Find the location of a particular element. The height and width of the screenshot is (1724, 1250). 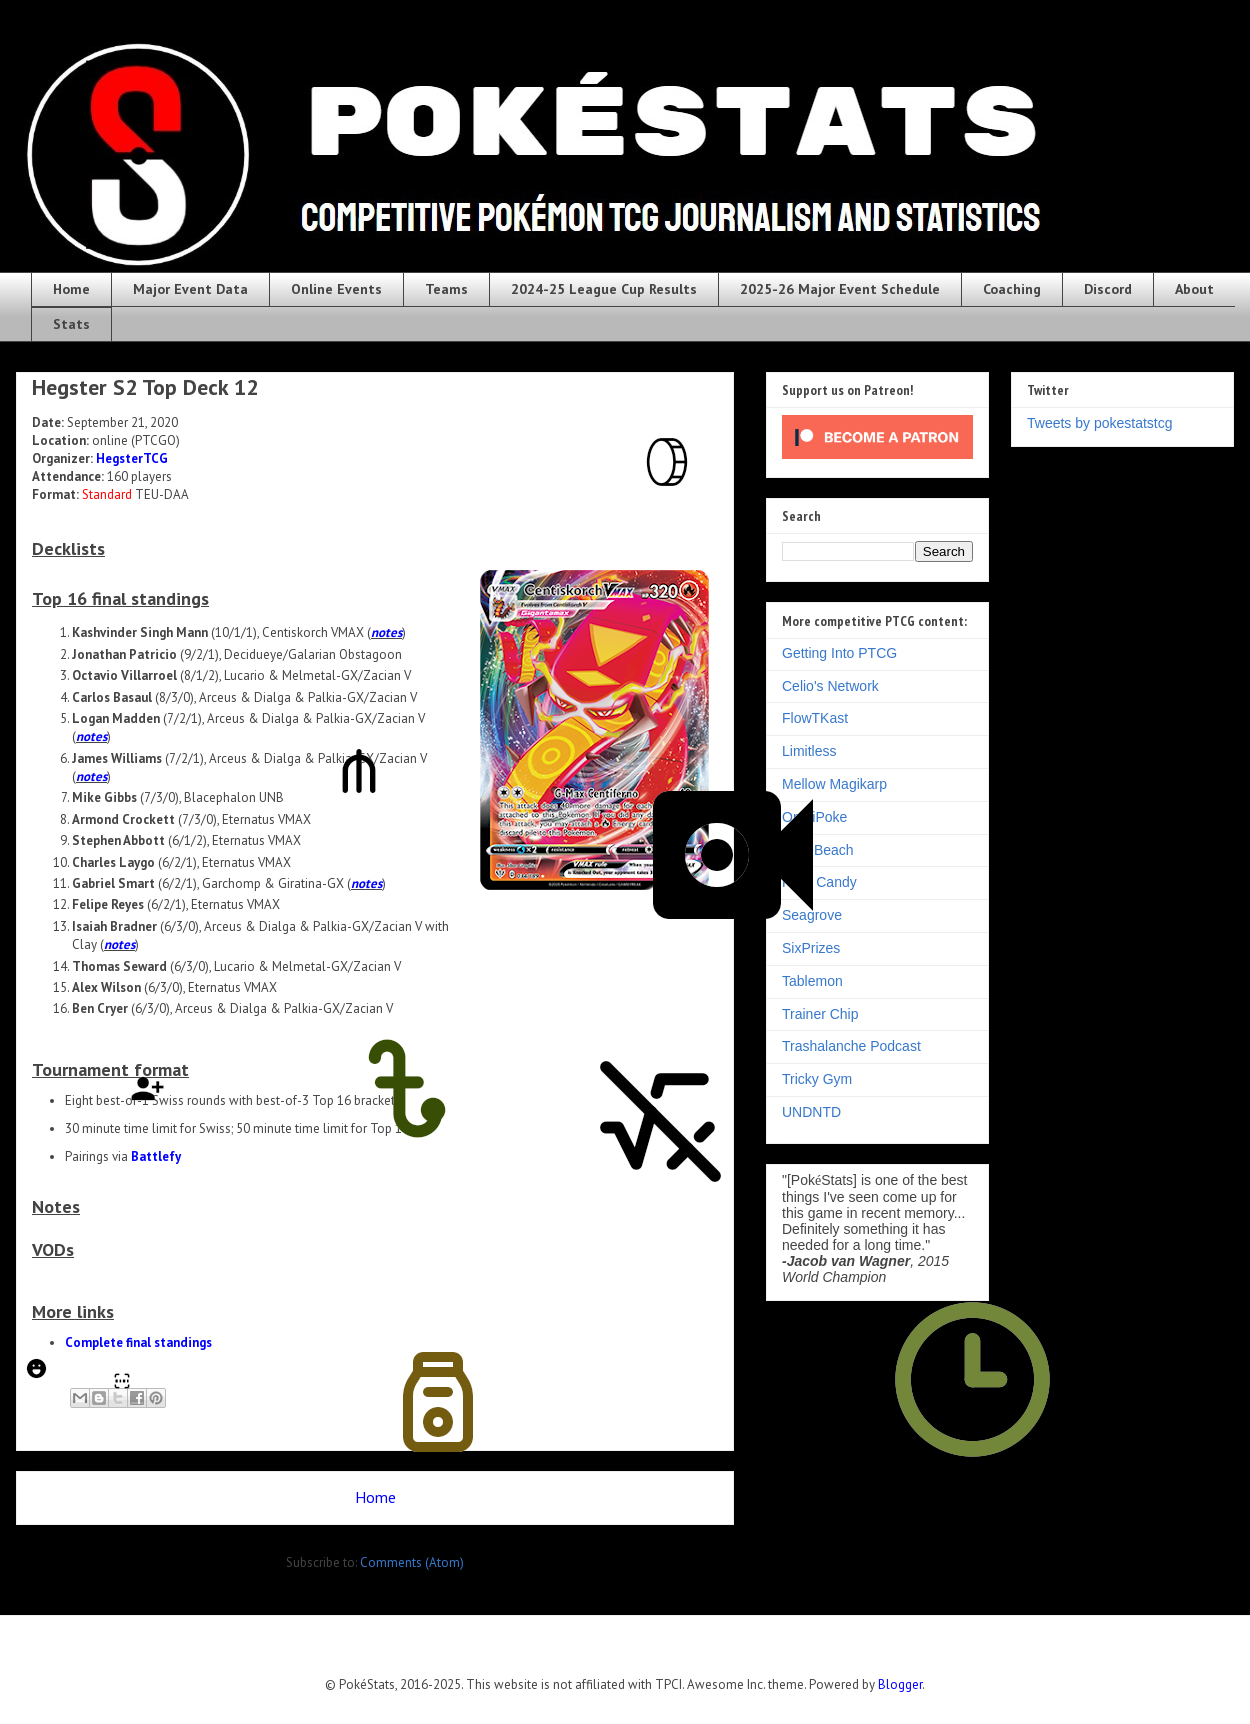

view account balance or credits is located at coordinates (667, 462).